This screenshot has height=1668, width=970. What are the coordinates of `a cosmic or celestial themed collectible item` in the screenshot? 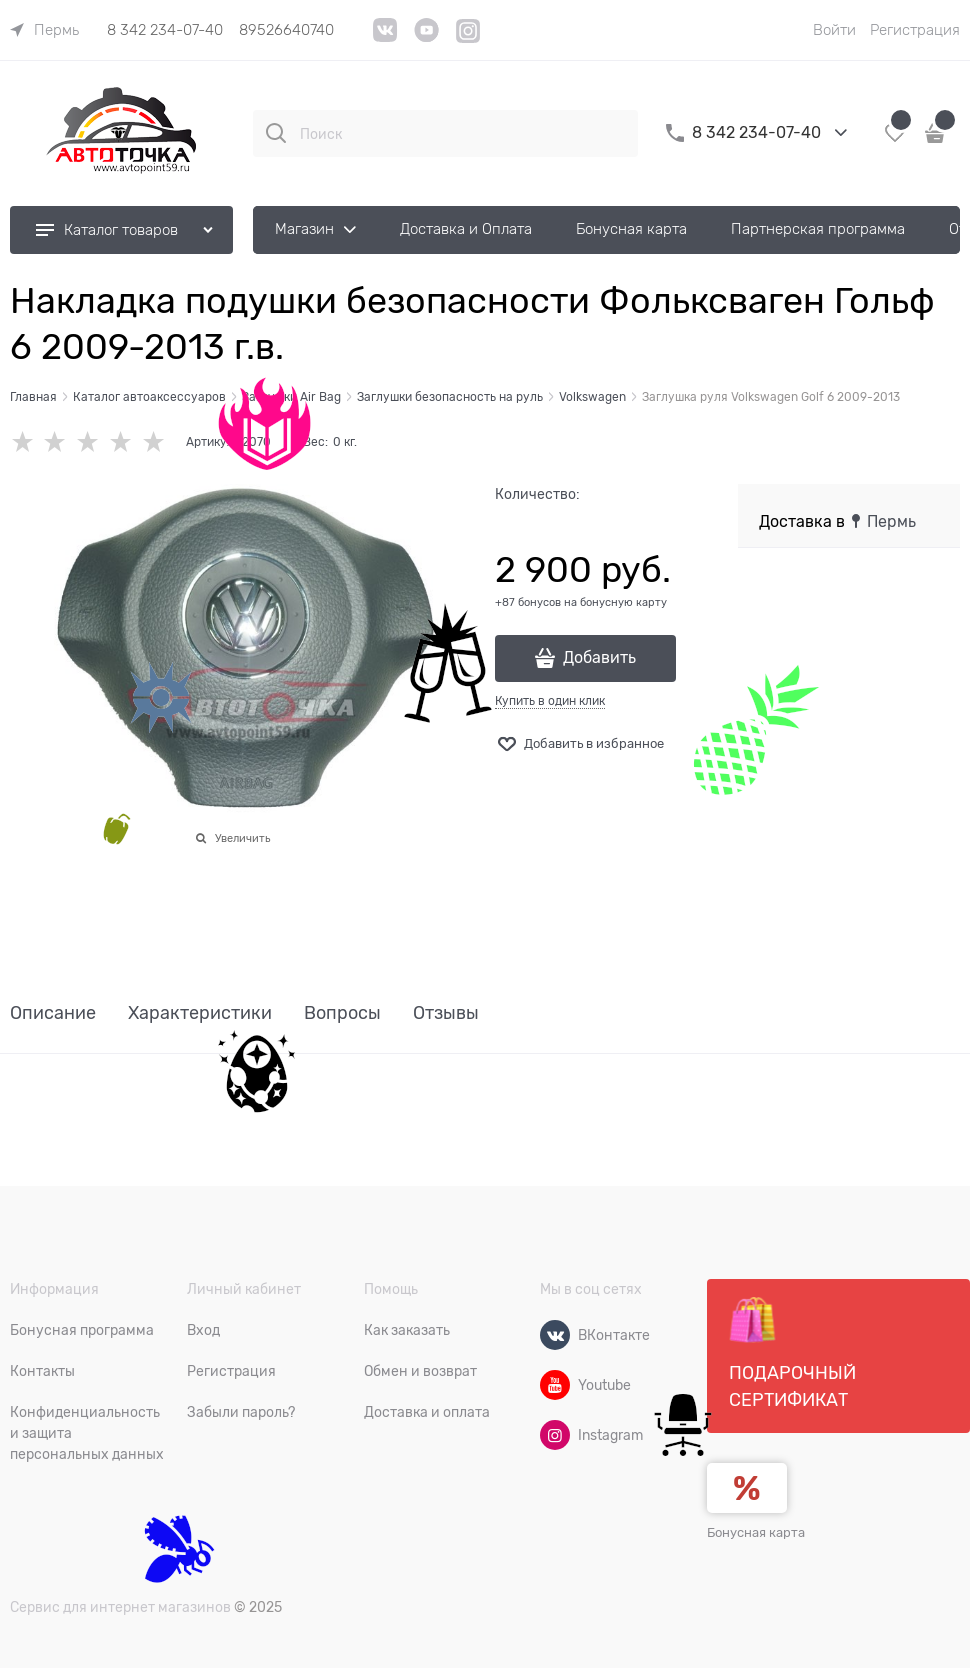 It's located at (257, 1071).